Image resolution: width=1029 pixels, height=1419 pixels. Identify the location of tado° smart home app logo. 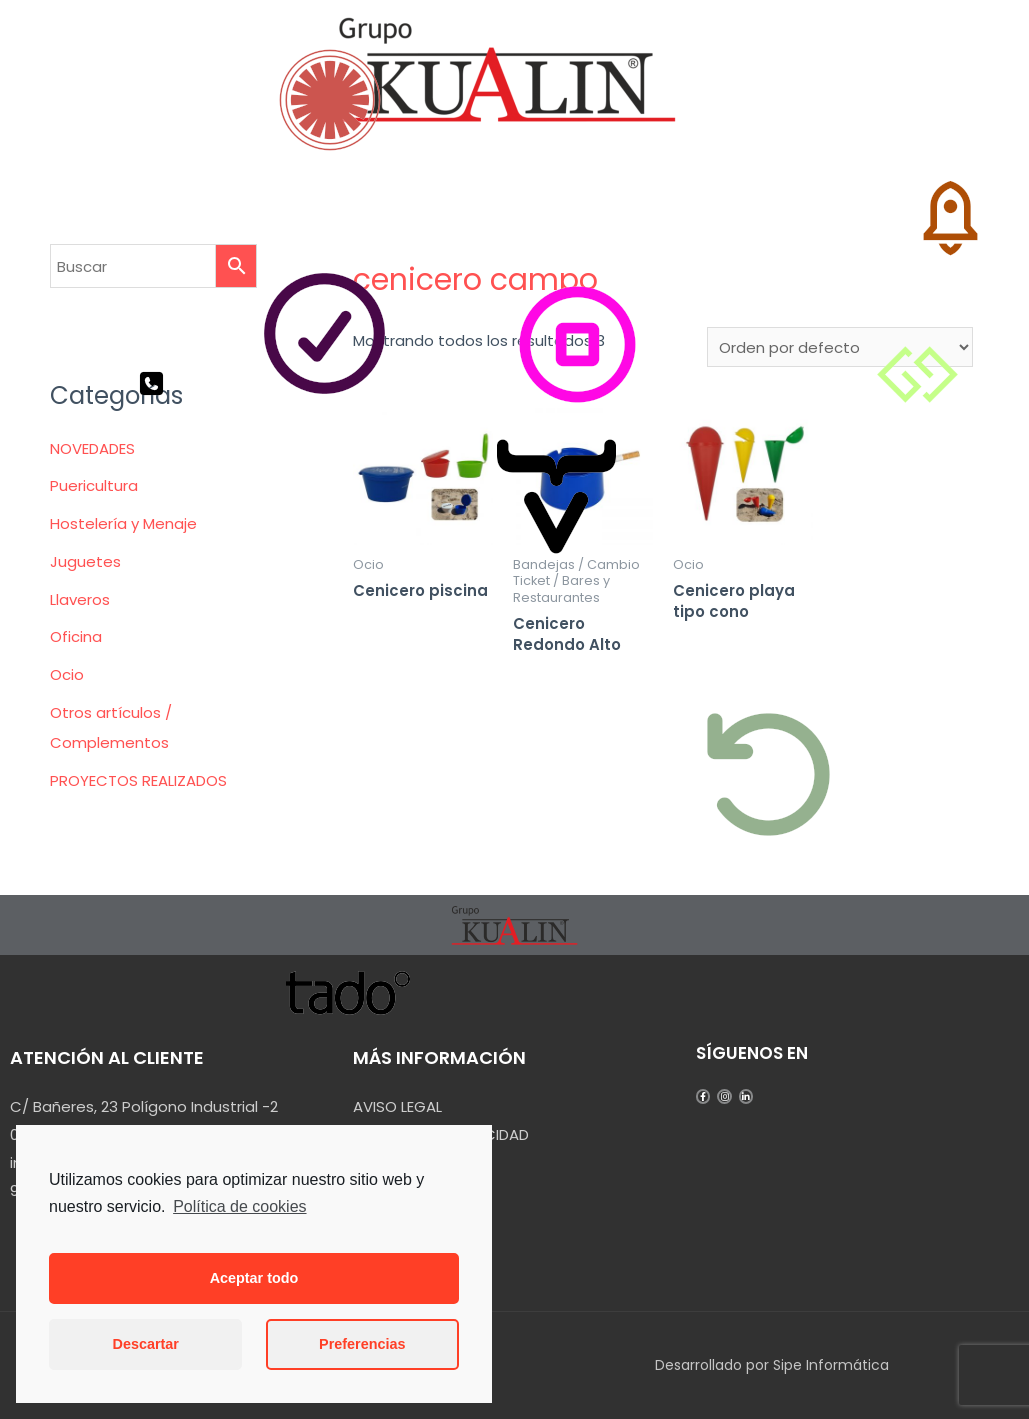
(348, 993).